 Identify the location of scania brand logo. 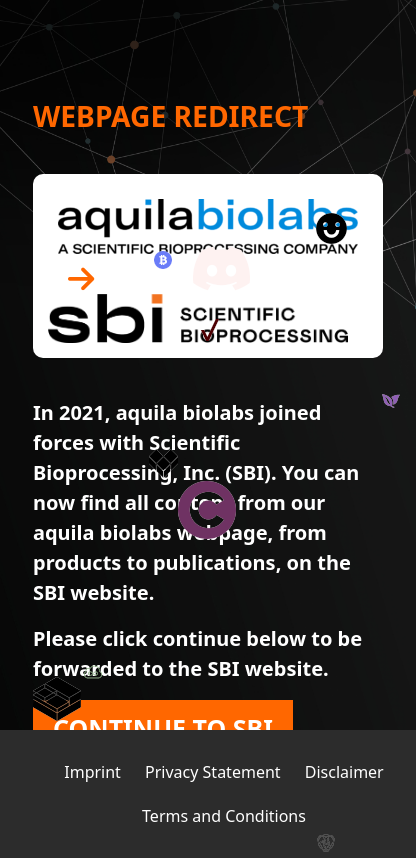
(326, 843).